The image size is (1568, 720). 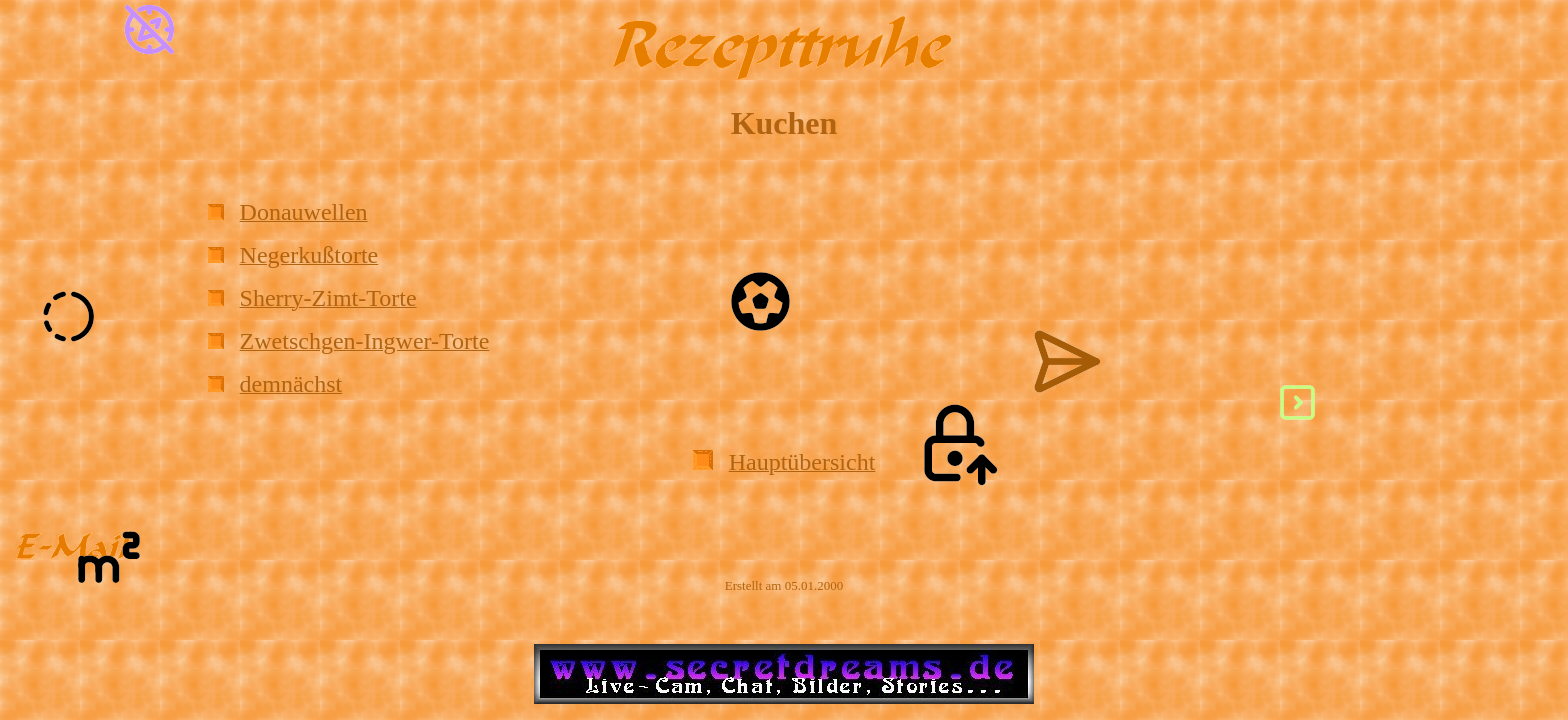 I want to click on access sports or soccer-related content, so click(x=760, y=301).